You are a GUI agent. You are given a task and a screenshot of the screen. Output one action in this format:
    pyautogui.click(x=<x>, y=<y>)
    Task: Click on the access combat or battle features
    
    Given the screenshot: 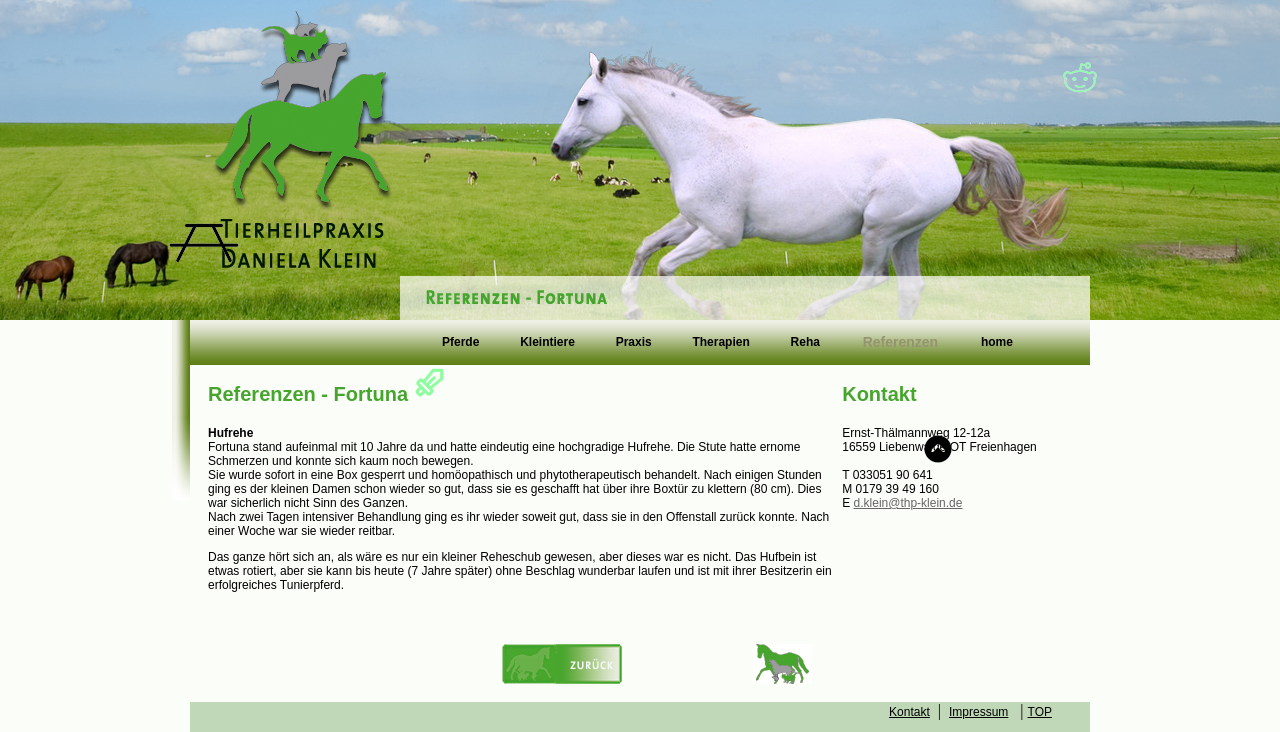 What is the action you would take?
    pyautogui.click(x=430, y=382)
    